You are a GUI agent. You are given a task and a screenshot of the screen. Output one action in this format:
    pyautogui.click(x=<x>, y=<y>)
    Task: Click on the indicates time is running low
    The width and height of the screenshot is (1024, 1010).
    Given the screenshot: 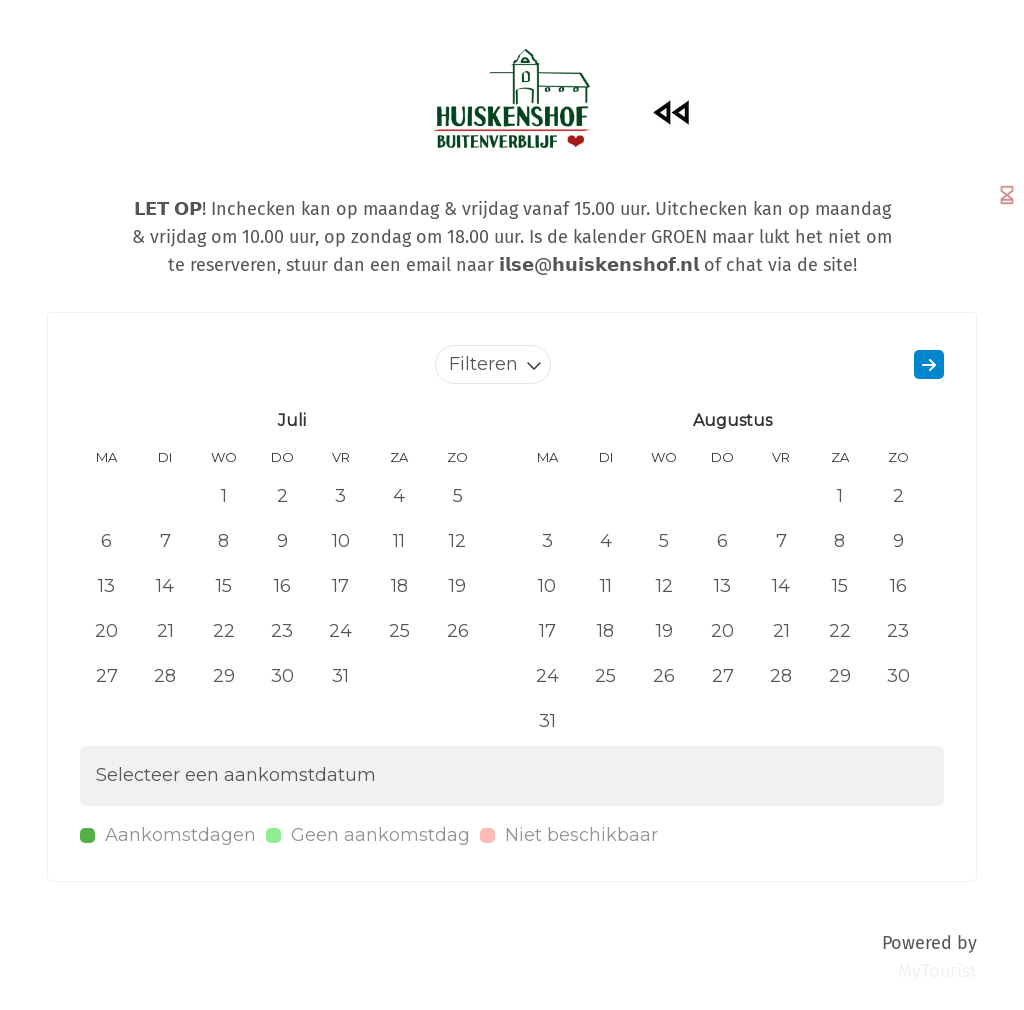 What is the action you would take?
    pyautogui.click(x=1007, y=195)
    